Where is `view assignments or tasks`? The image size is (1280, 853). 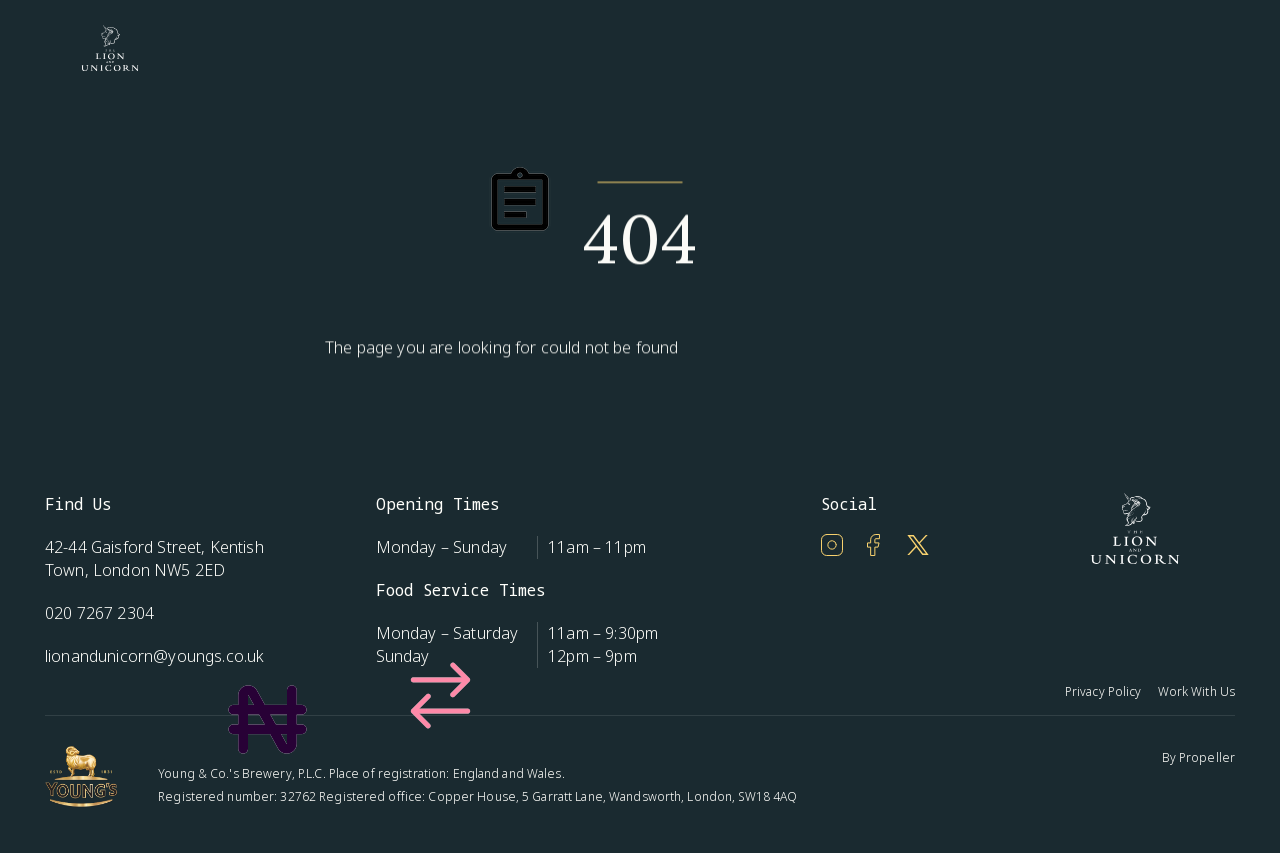 view assignments or tasks is located at coordinates (520, 202).